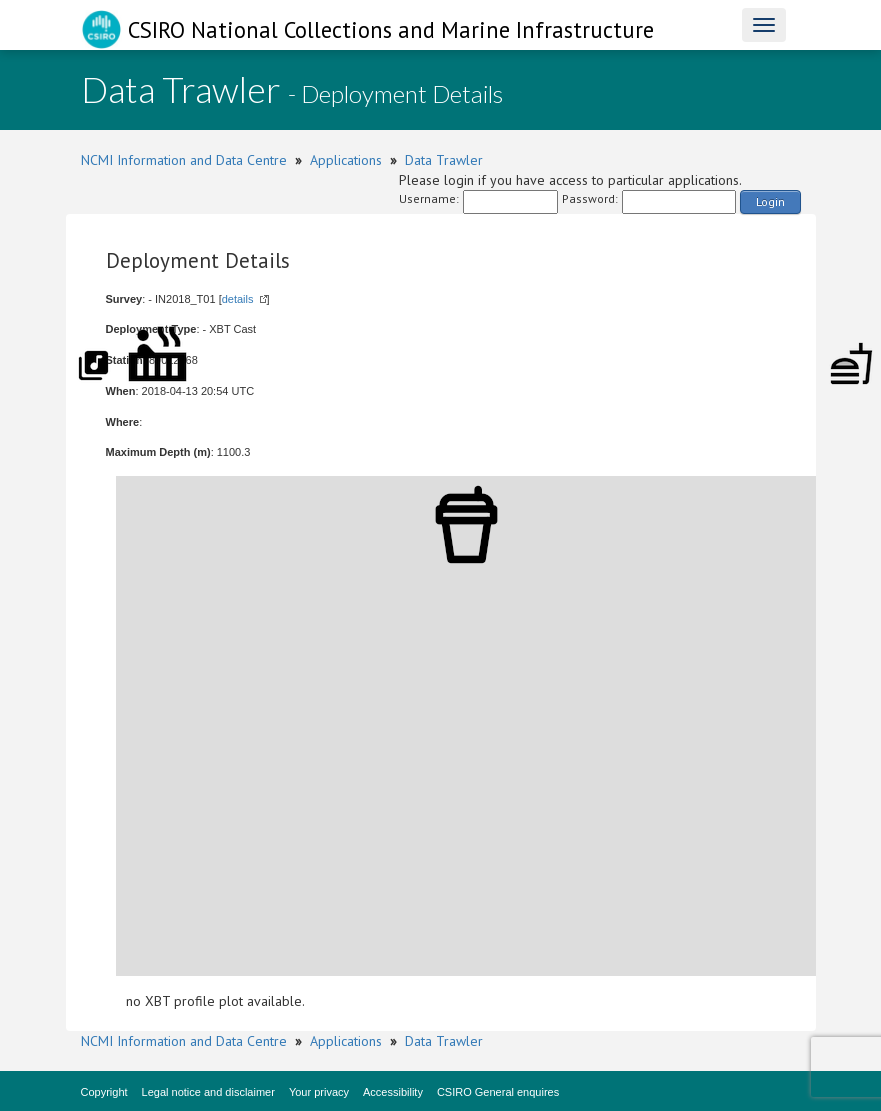 This screenshot has width=881, height=1111. What do you see at coordinates (93, 365) in the screenshot?
I see `access your music library` at bounding box center [93, 365].